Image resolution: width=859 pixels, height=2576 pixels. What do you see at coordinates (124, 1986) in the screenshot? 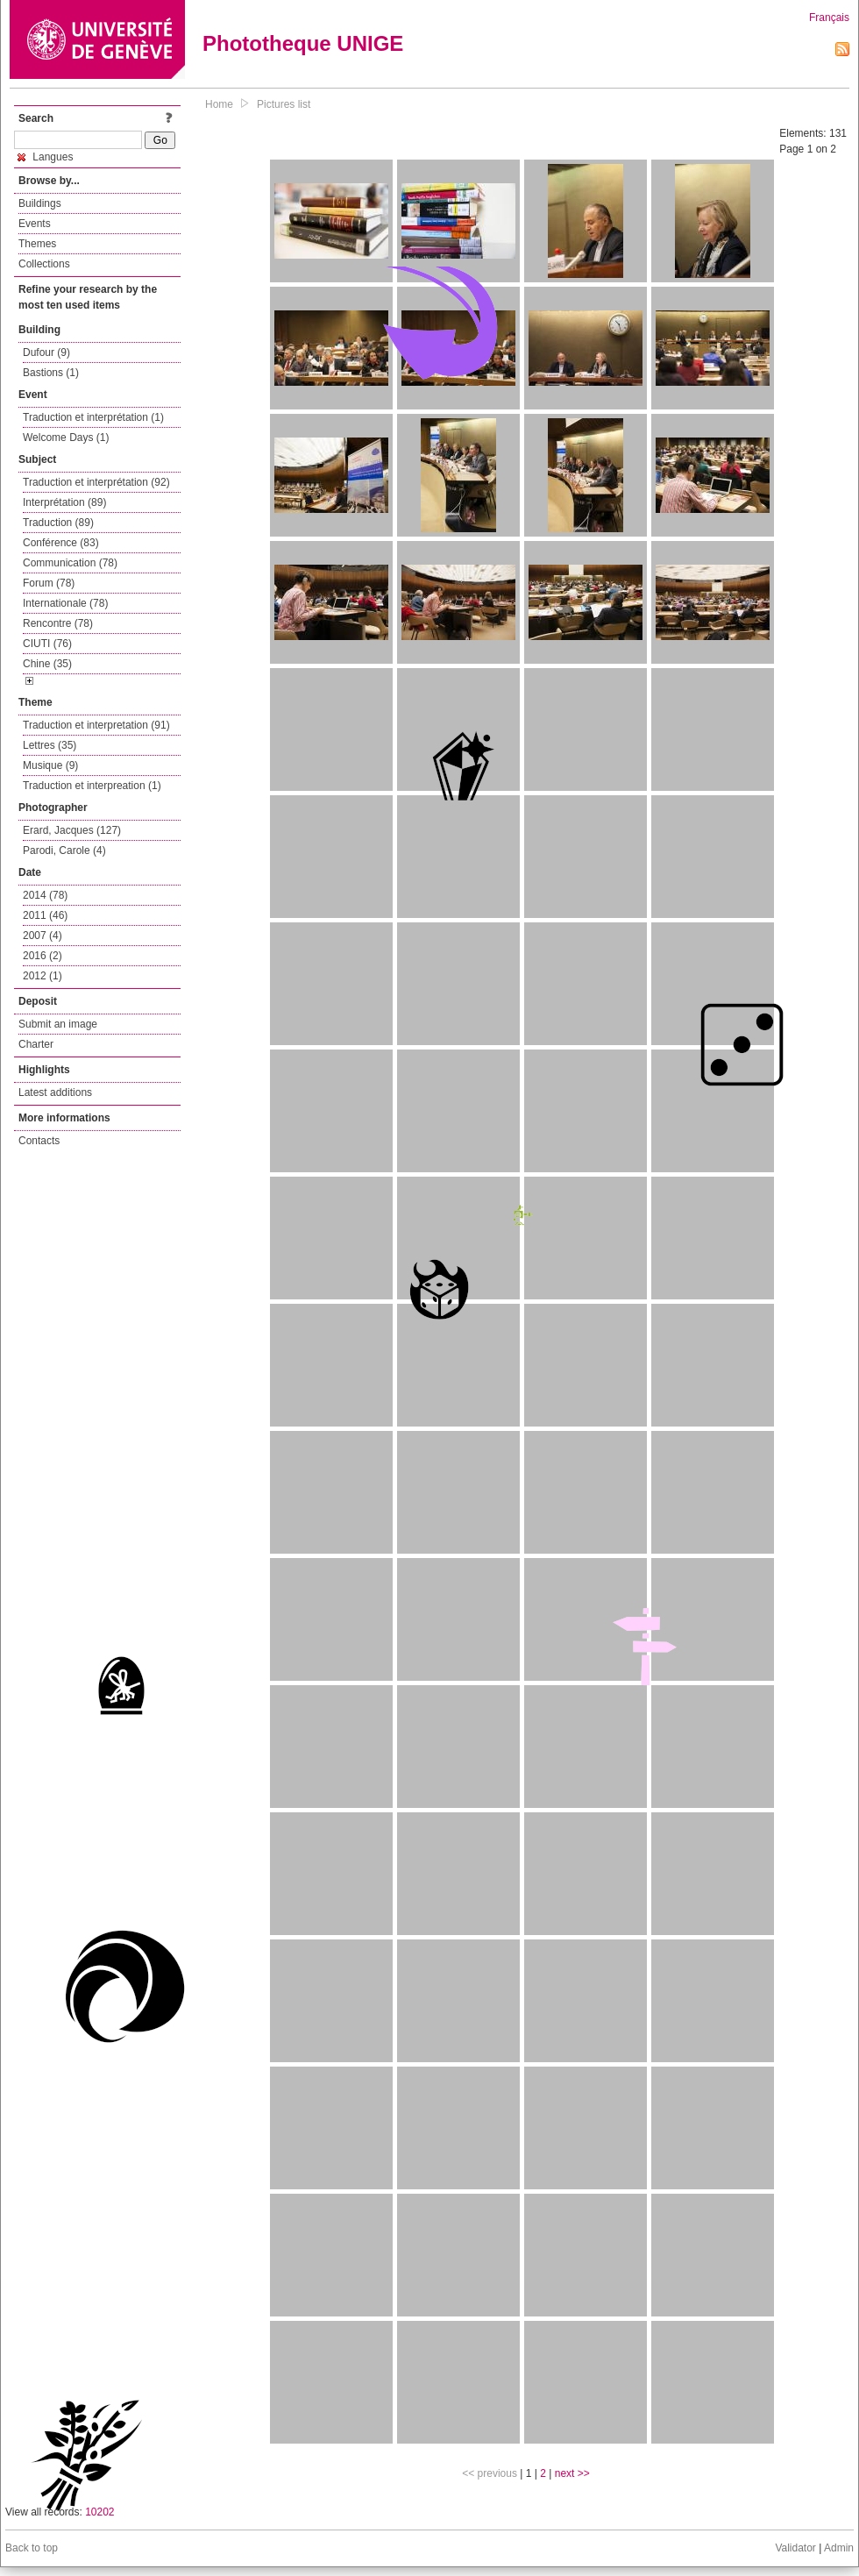
I see `indicates cloud sync or data synchronization in progress` at bounding box center [124, 1986].